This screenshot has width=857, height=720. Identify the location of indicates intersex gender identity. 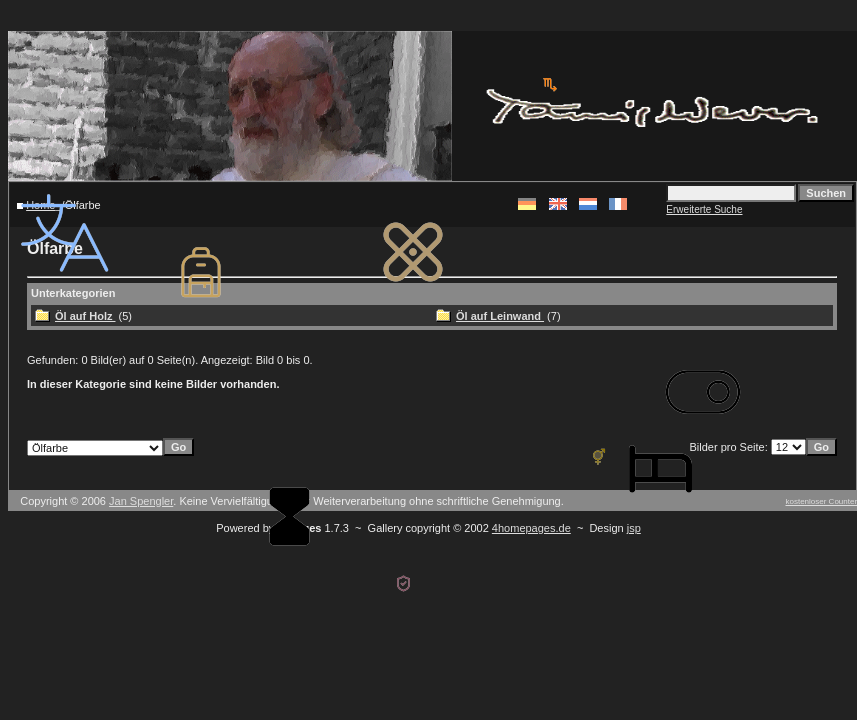
(598, 456).